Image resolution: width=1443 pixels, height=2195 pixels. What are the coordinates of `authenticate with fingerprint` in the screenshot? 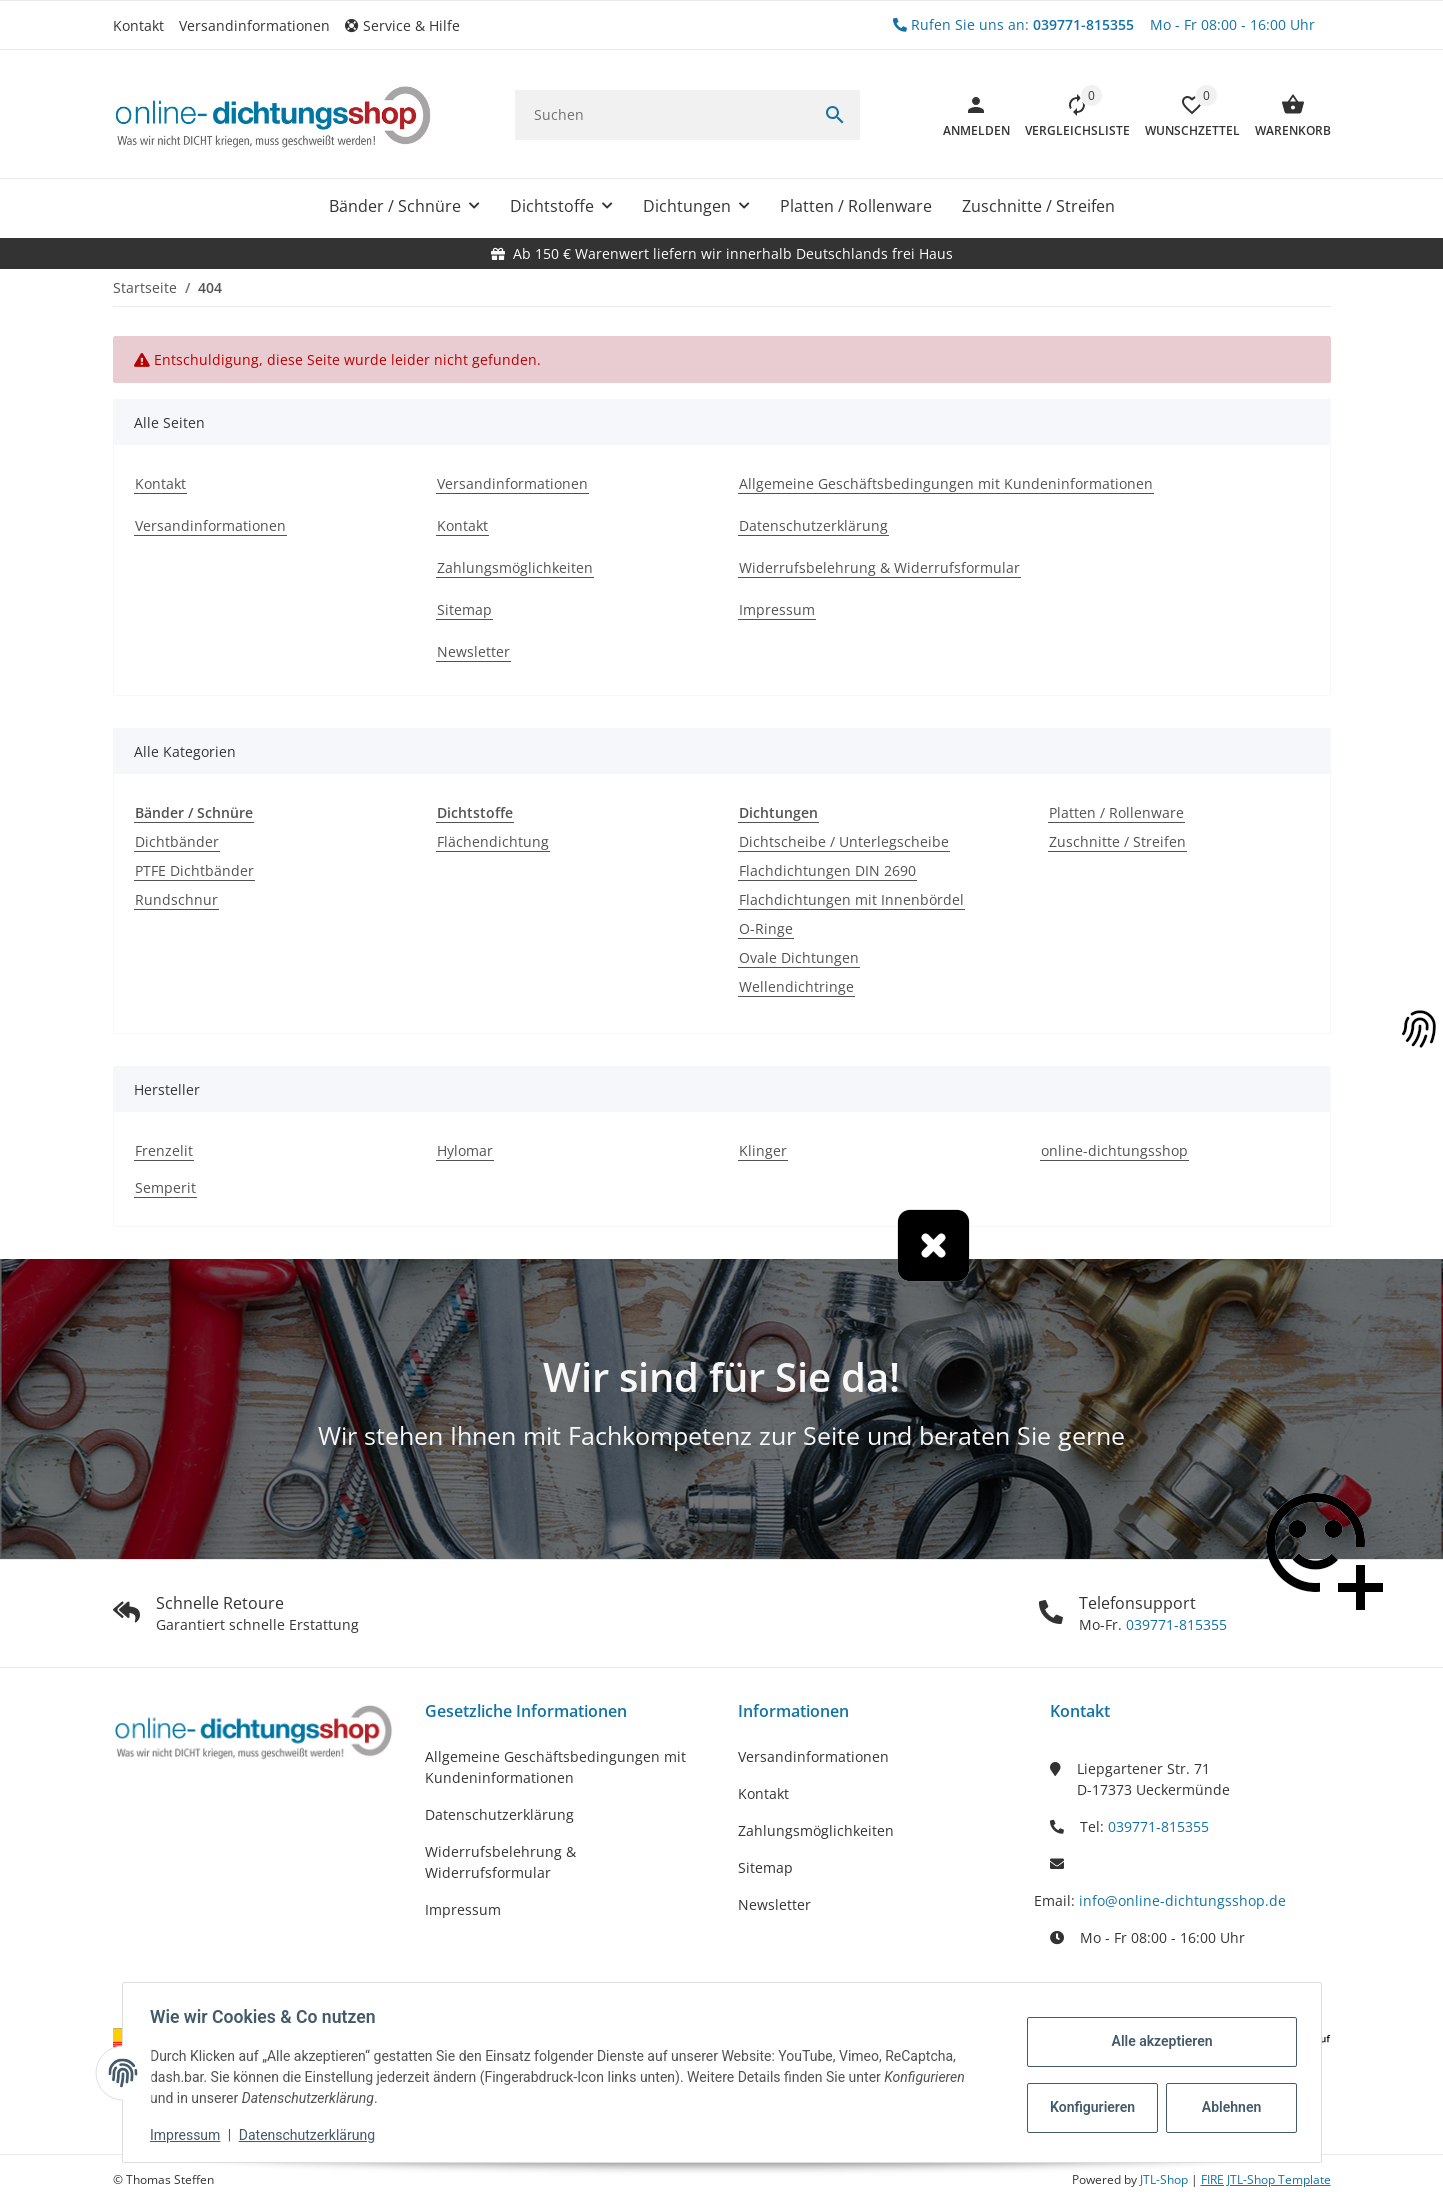 It's located at (1420, 1029).